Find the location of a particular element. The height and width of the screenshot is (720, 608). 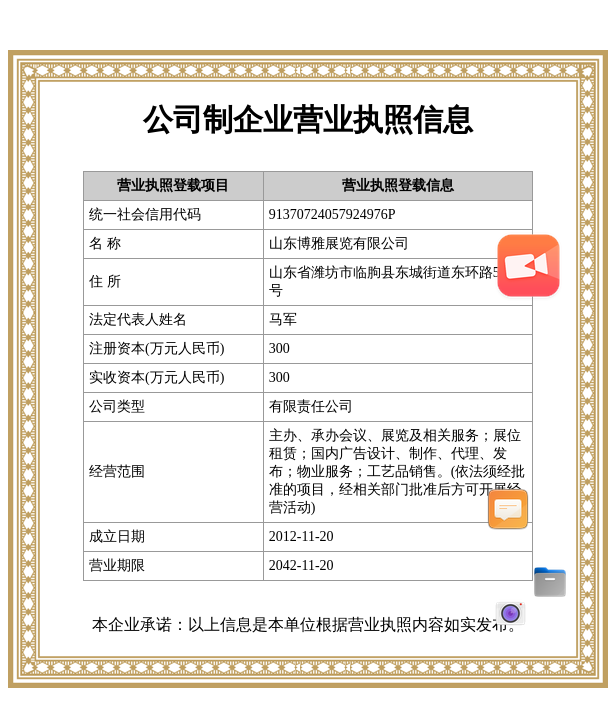

open the messaging app is located at coordinates (508, 509).